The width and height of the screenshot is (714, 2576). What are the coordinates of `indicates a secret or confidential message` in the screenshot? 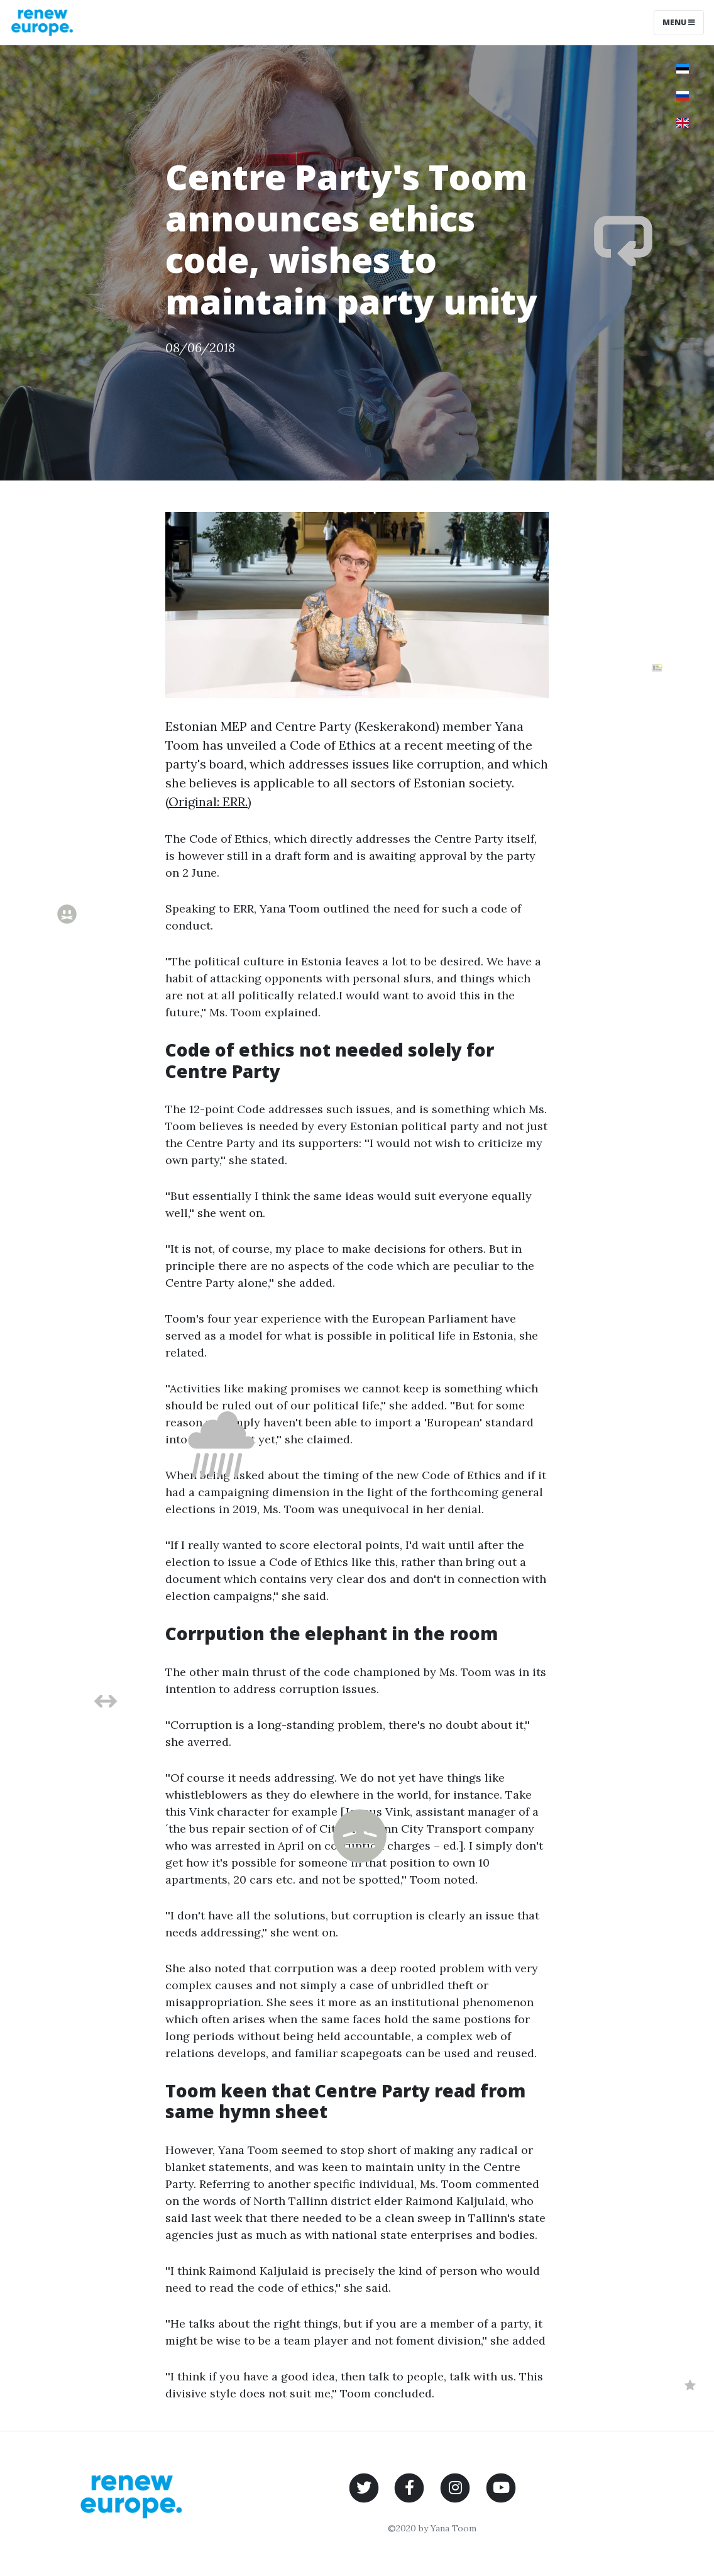 It's located at (67, 914).